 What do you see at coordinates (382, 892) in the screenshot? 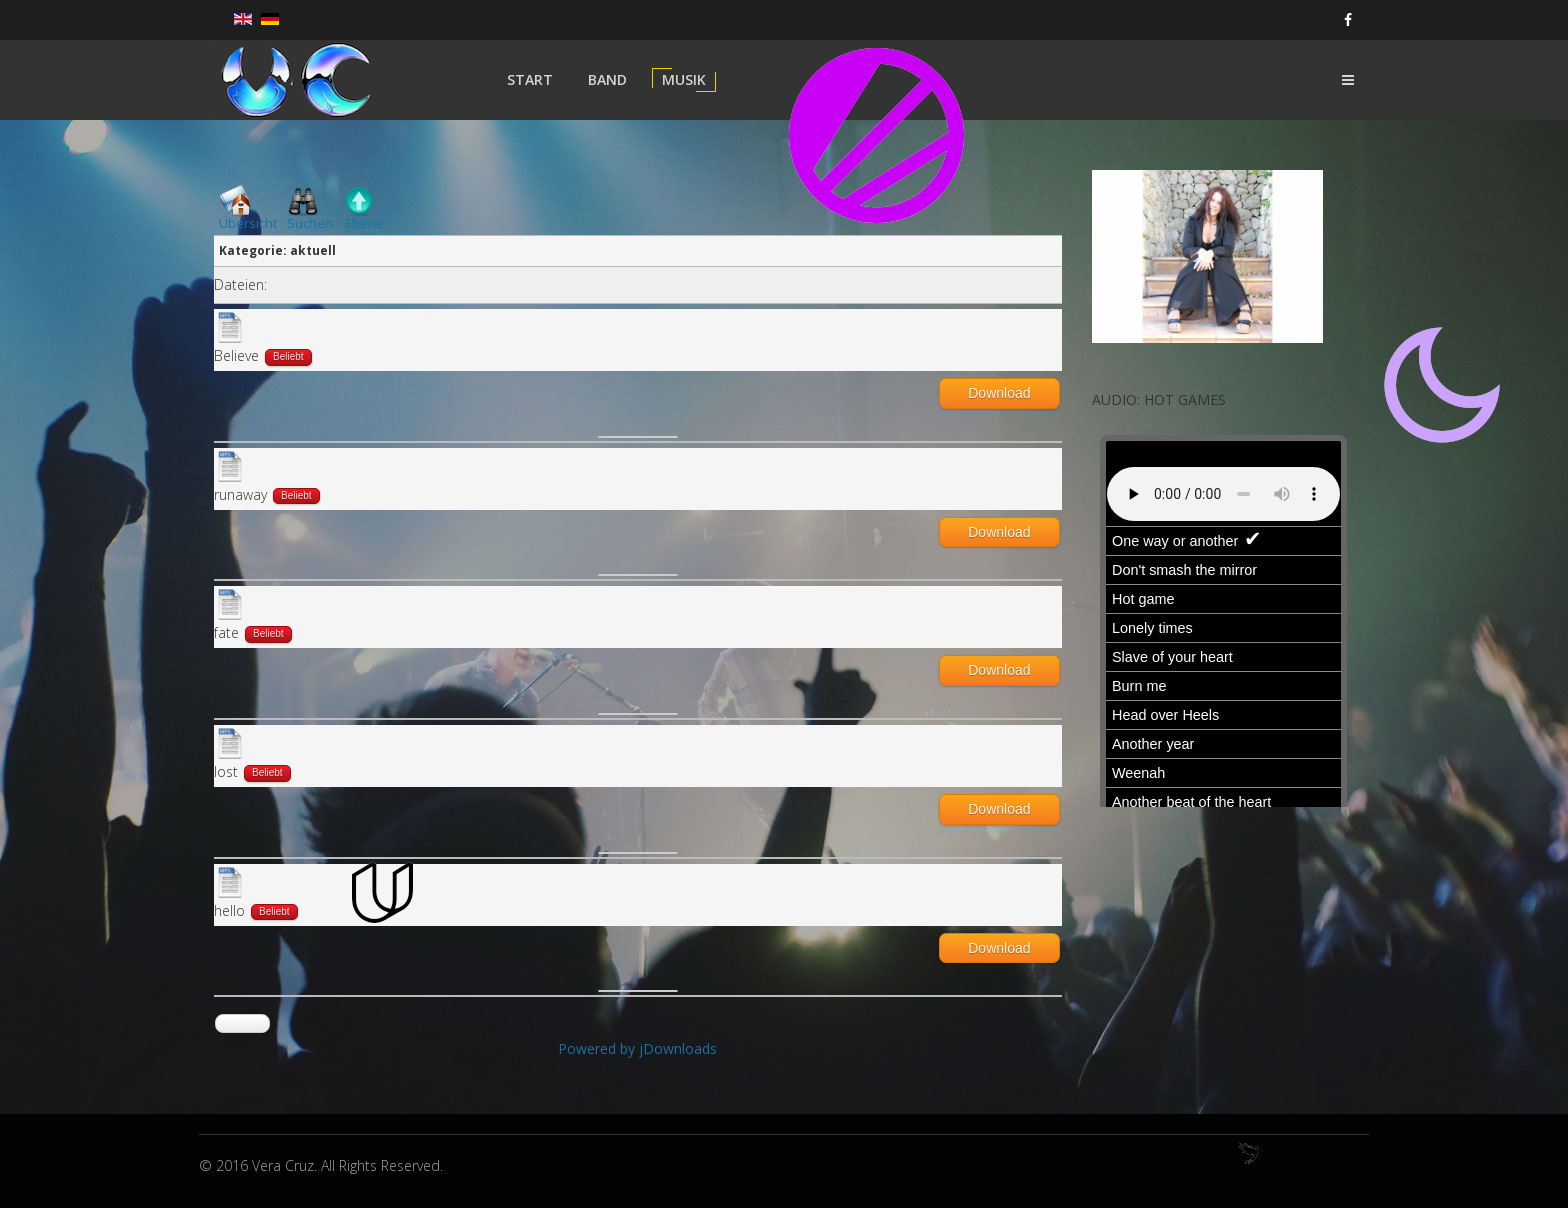
I see `open the Udacity learning platform` at bounding box center [382, 892].